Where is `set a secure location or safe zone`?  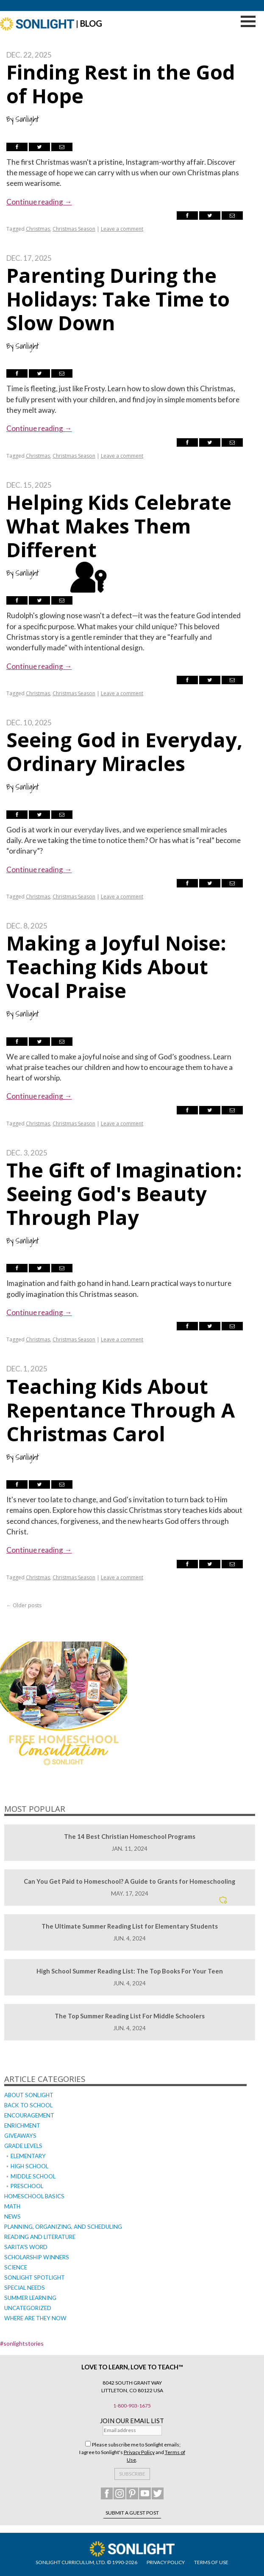
set a secure location or safe zone is located at coordinates (223, 1900).